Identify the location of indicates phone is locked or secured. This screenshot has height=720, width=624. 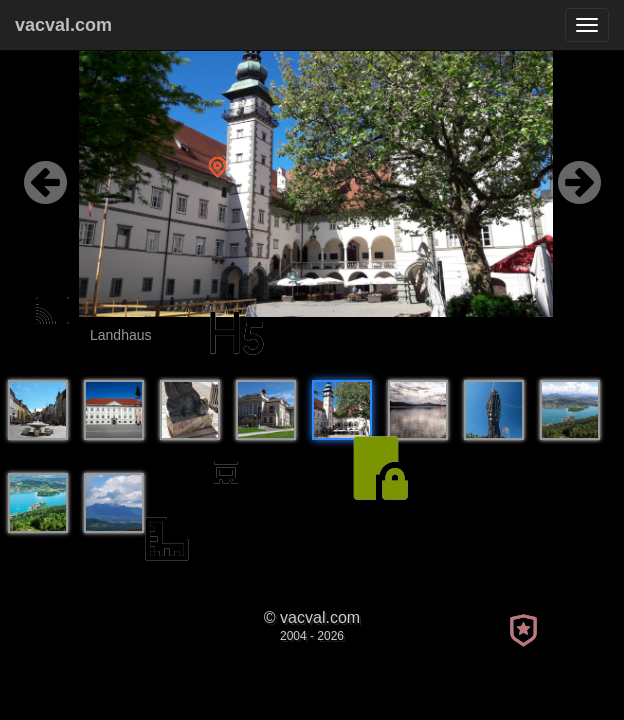
(376, 468).